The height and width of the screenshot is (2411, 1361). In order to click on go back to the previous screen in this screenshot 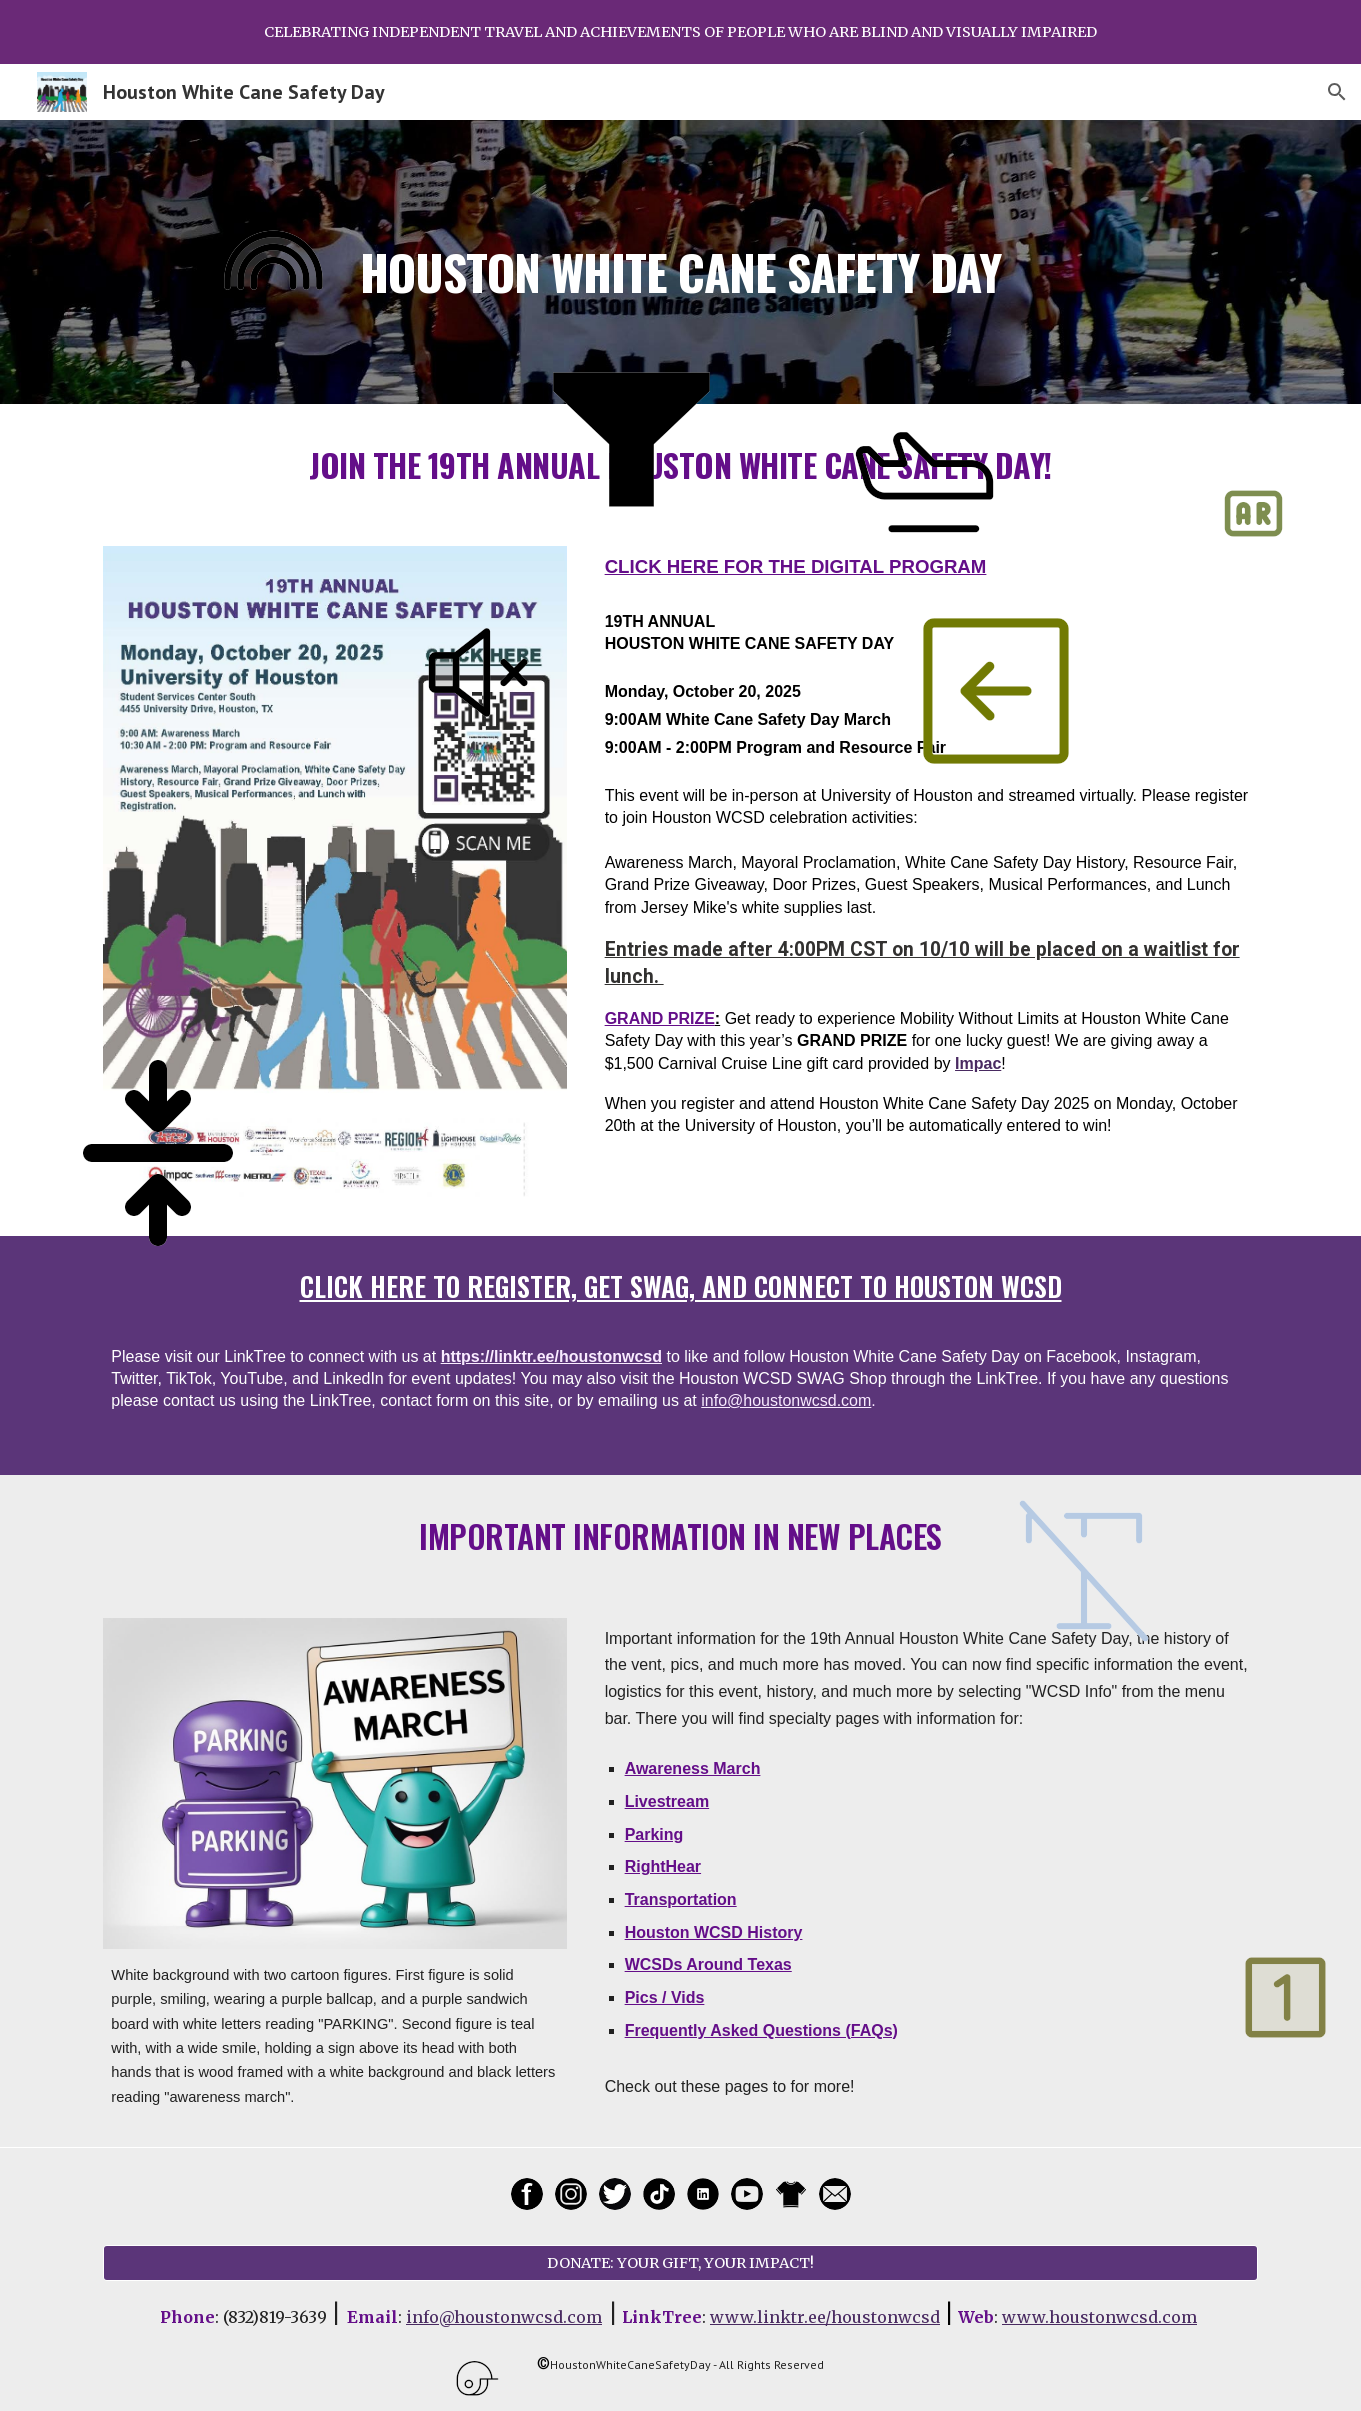, I will do `click(996, 691)`.